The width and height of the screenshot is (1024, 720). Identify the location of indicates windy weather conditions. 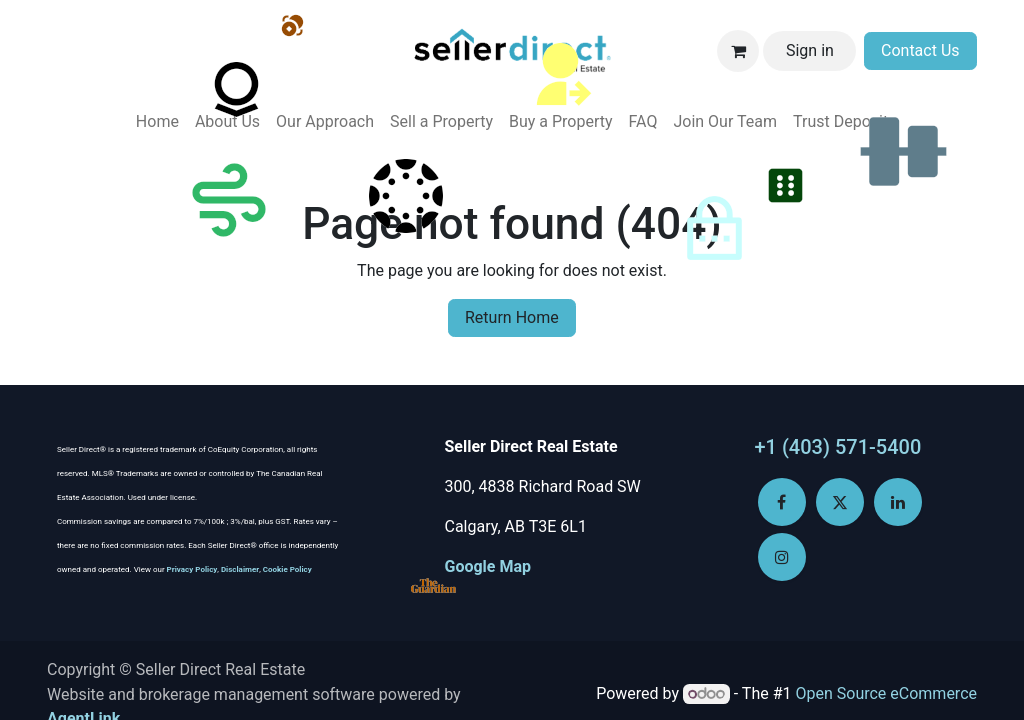
(229, 200).